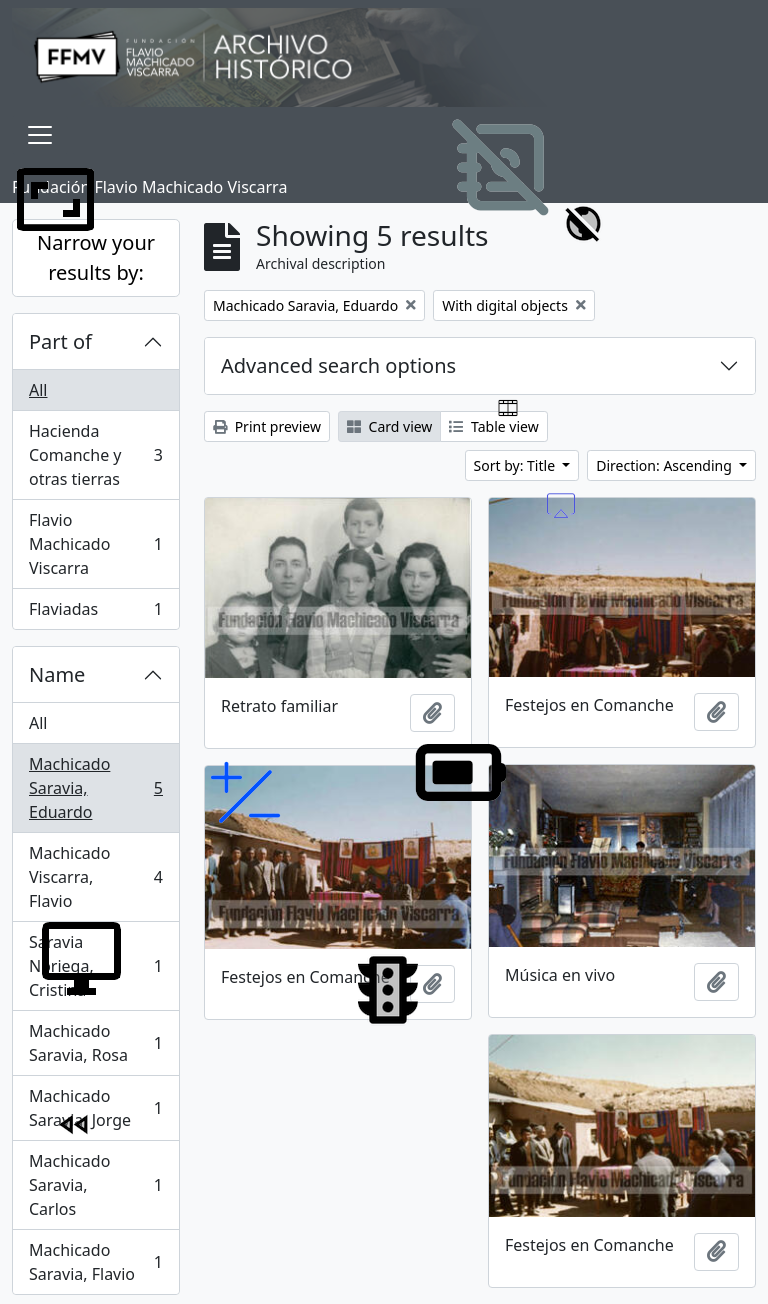 This screenshot has width=768, height=1304. What do you see at coordinates (500, 167) in the screenshot?
I see `contacts unavailable or disabled` at bounding box center [500, 167].